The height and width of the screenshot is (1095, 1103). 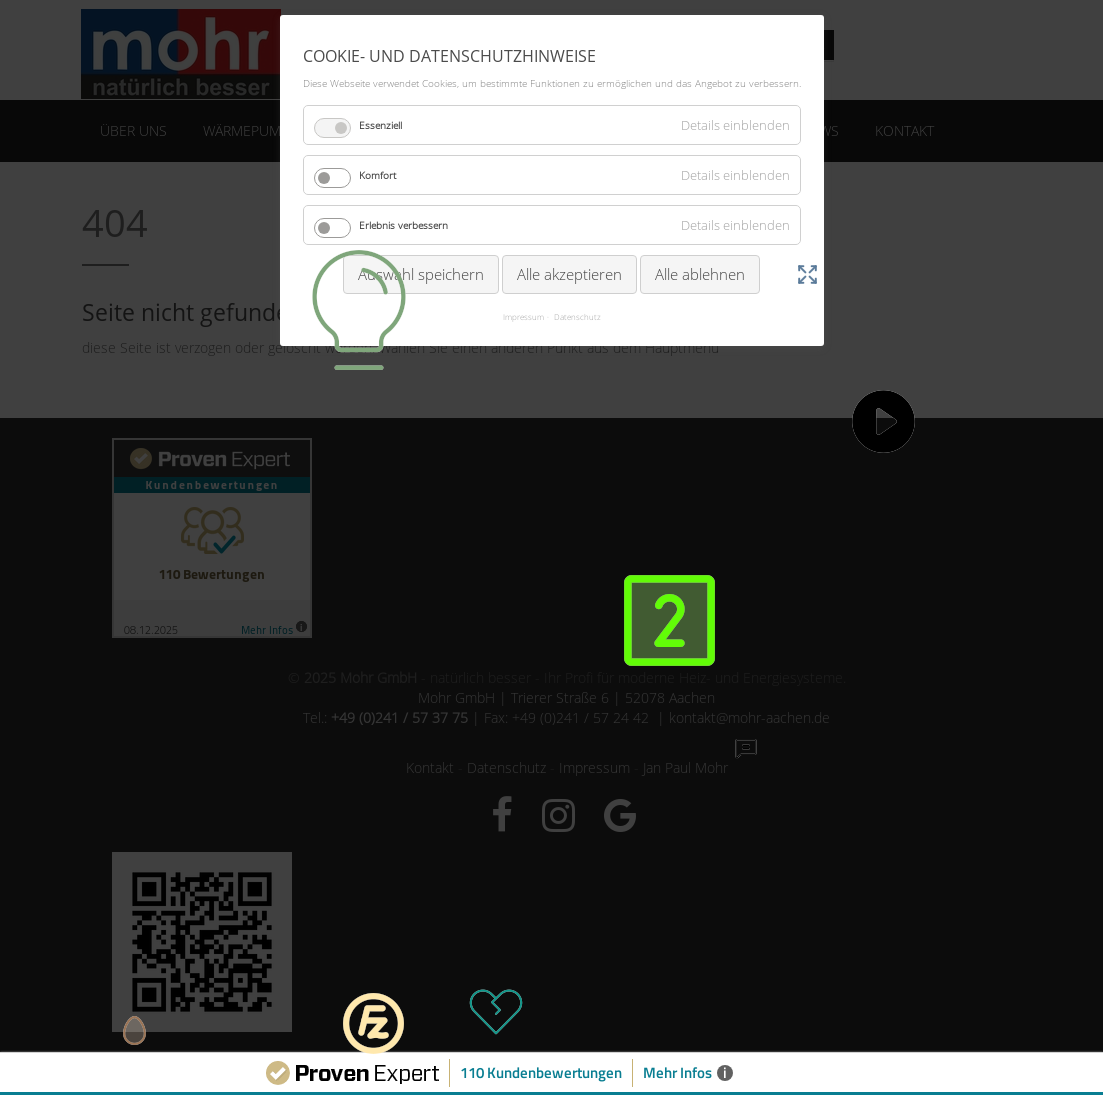 What do you see at coordinates (807, 274) in the screenshot?
I see `expand to fullscreen mode` at bounding box center [807, 274].